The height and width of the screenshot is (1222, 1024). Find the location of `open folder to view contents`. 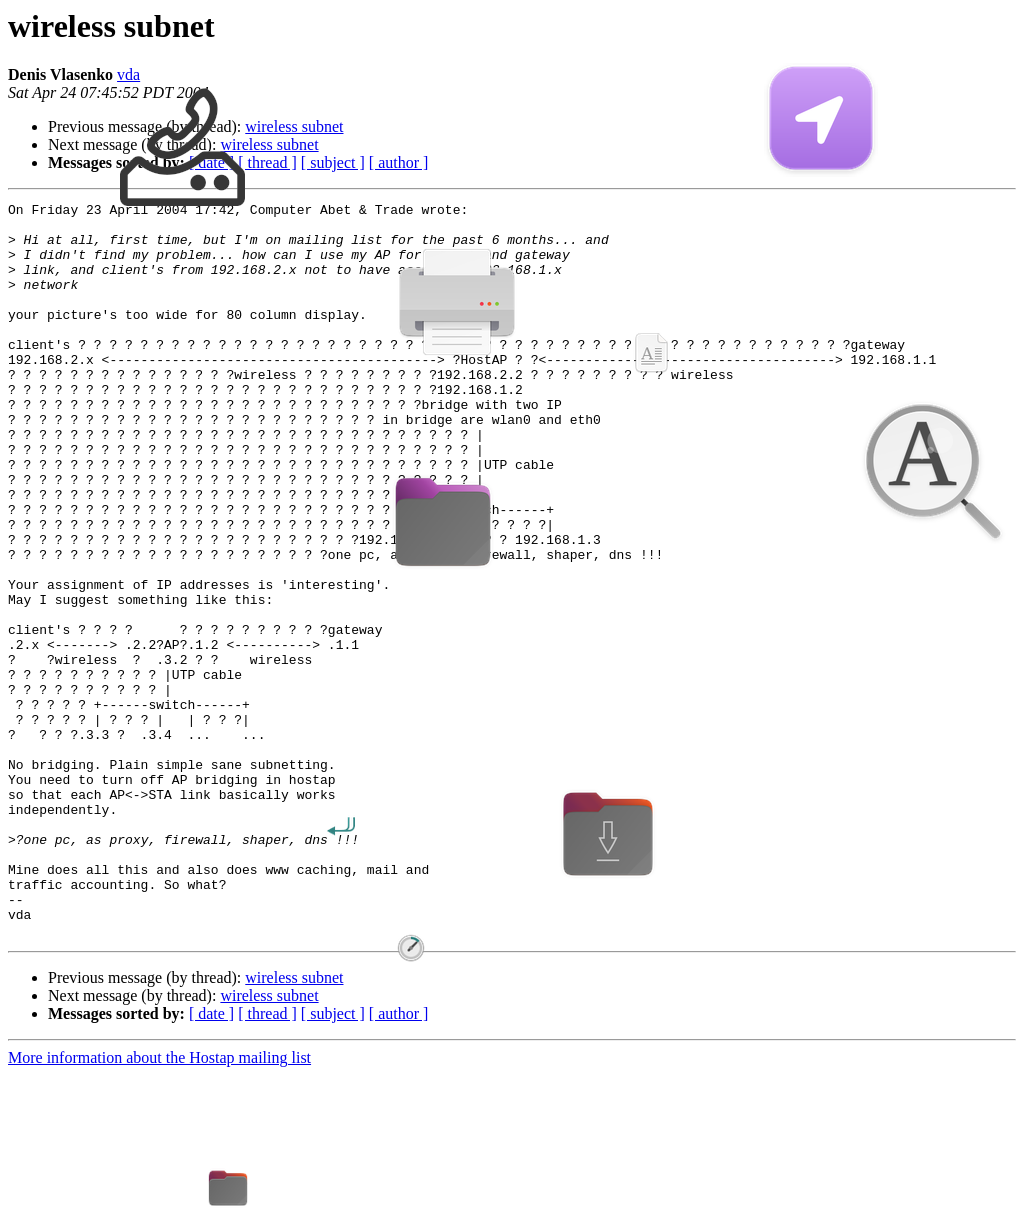

open folder to view contents is located at coordinates (443, 522).